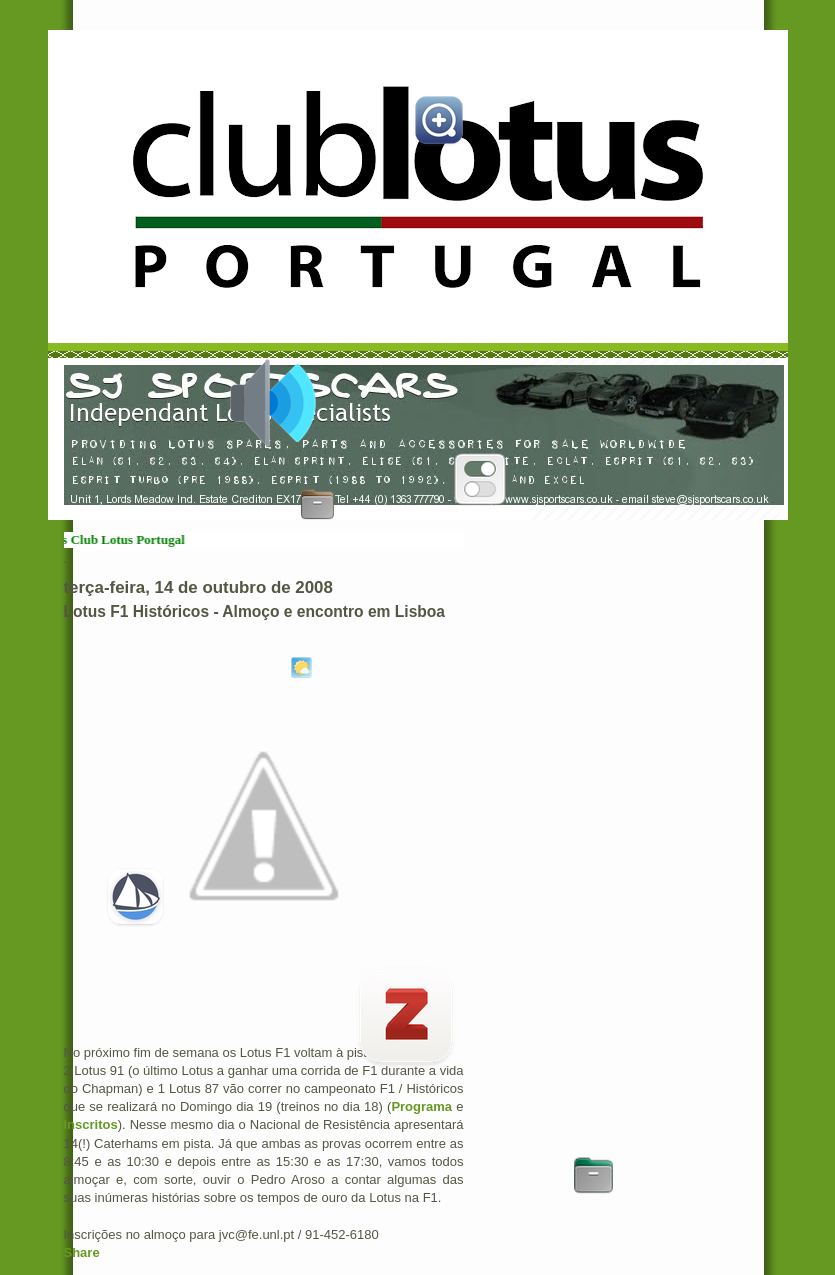 The height and width of the screenshot is (1275, 835). Describe the element at coordinates (439, 120) in the screenshot. I see `open synology assistant app` at that location.